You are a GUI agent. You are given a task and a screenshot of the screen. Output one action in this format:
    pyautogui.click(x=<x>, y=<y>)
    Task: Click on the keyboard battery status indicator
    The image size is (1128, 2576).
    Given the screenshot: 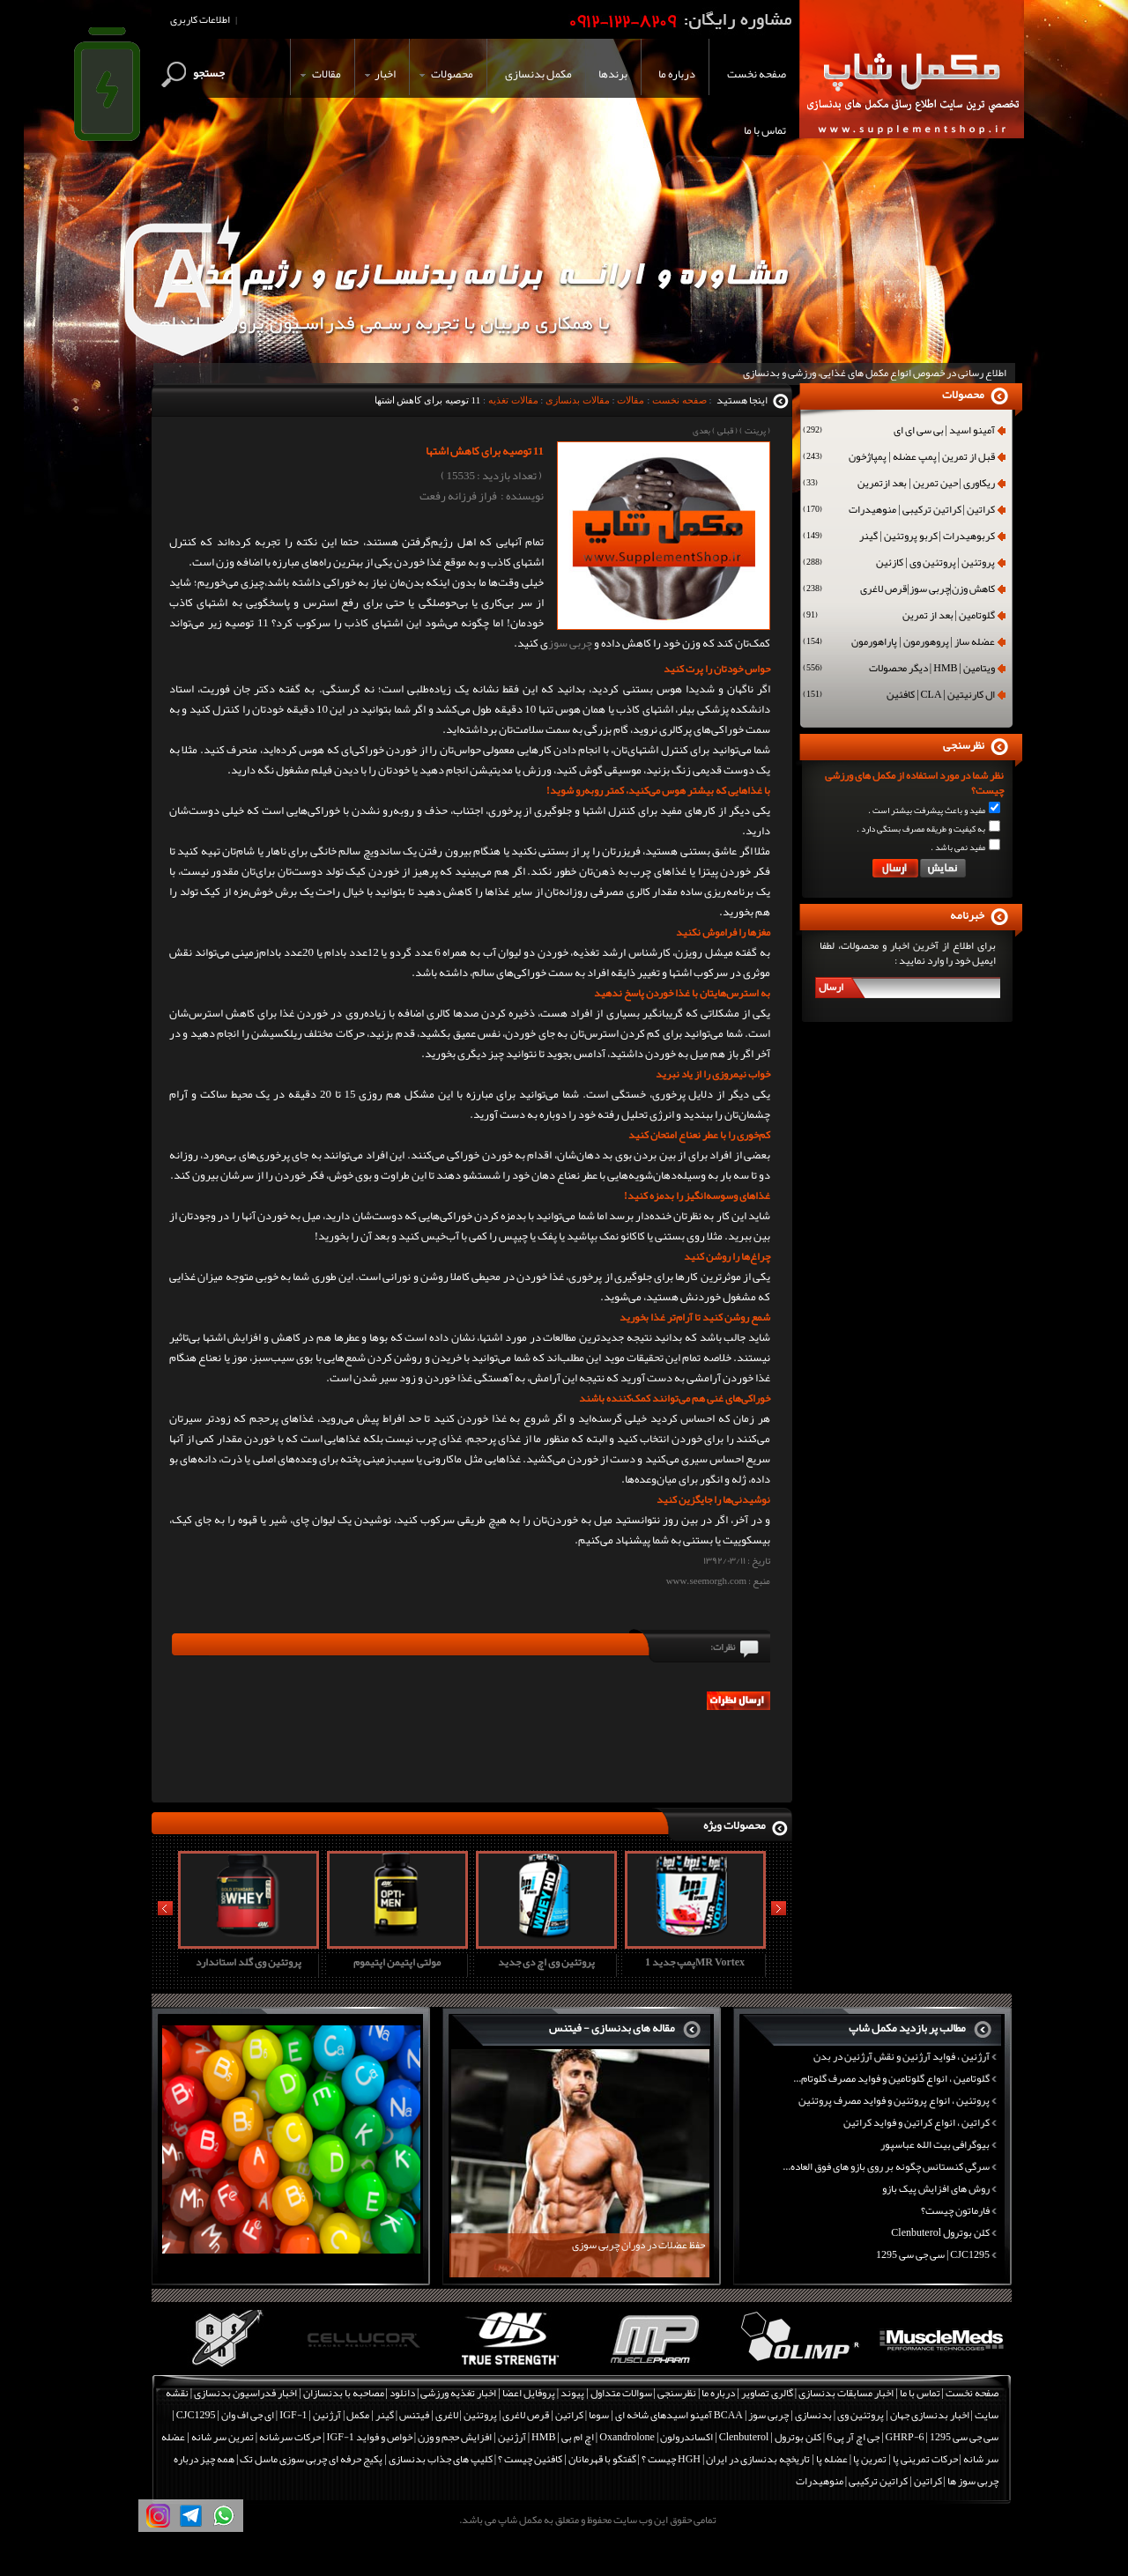 What is the action you would take?
    pyautogui.click(x=182, y=285)
    